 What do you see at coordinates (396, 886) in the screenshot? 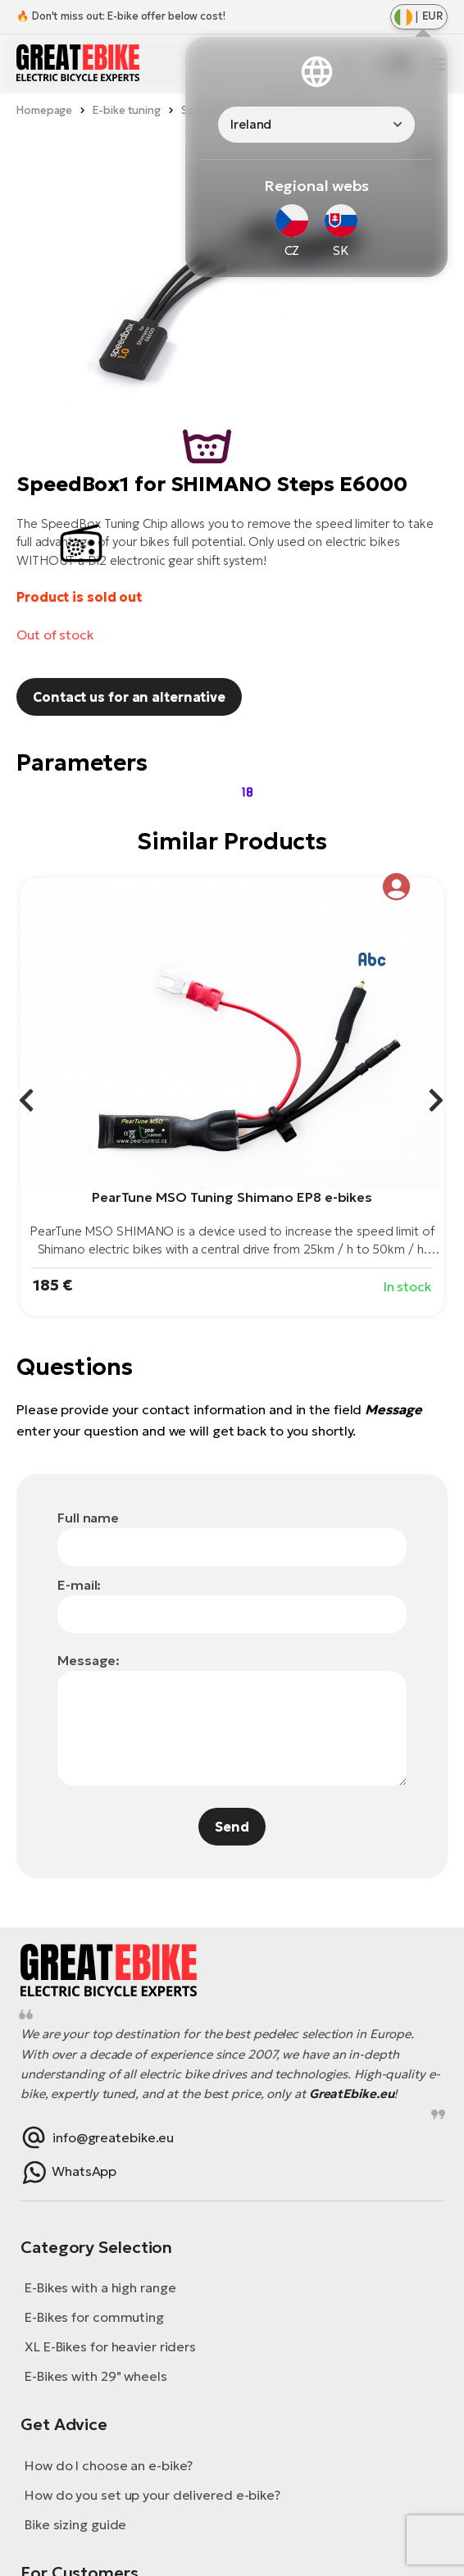
I see `access your profile or account settings` at bounding box center [396, 886].